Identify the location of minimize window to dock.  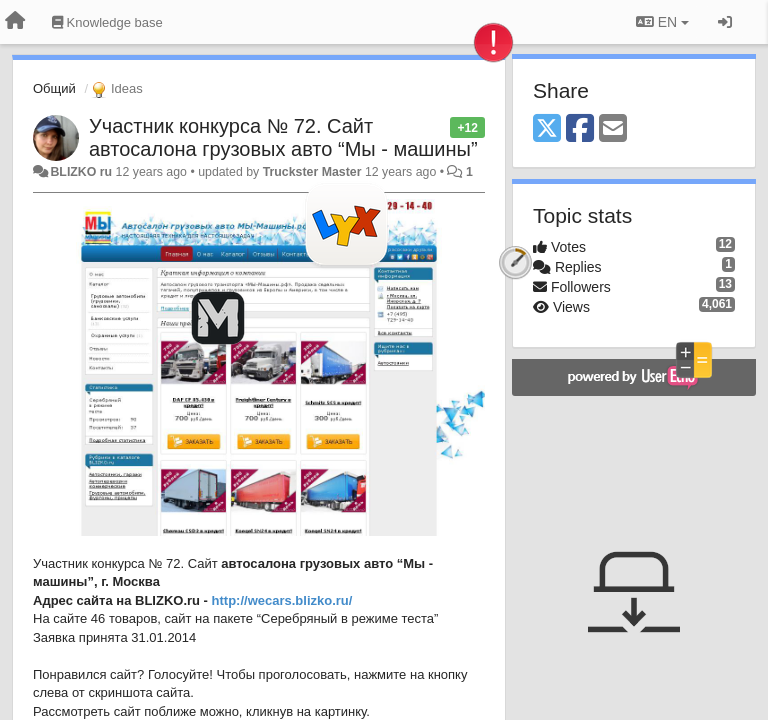
(634, 592).